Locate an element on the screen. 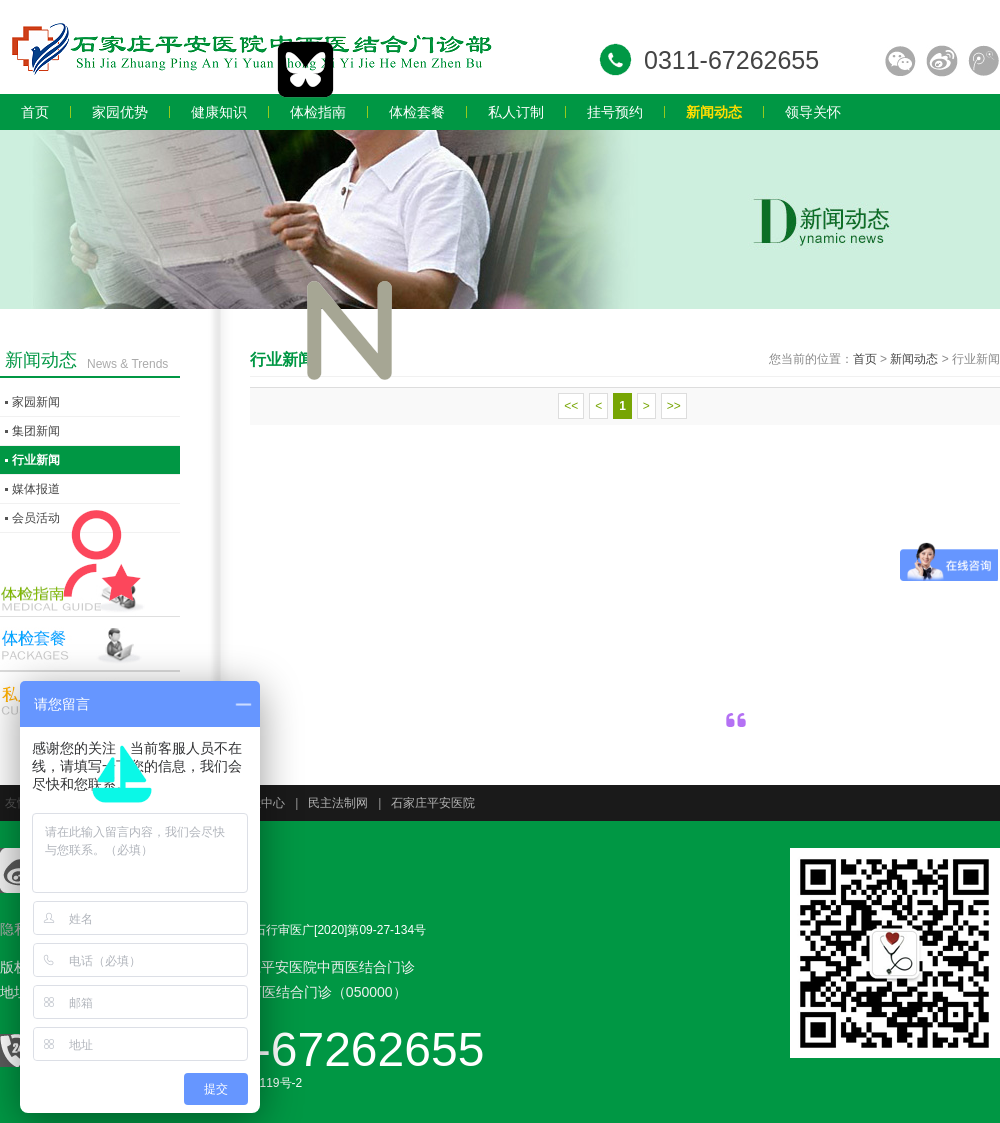 Image resolution: width=1000 pixels, height=1123 pixels. navigate to sailing or boating features is located at coordinates (122, 773).